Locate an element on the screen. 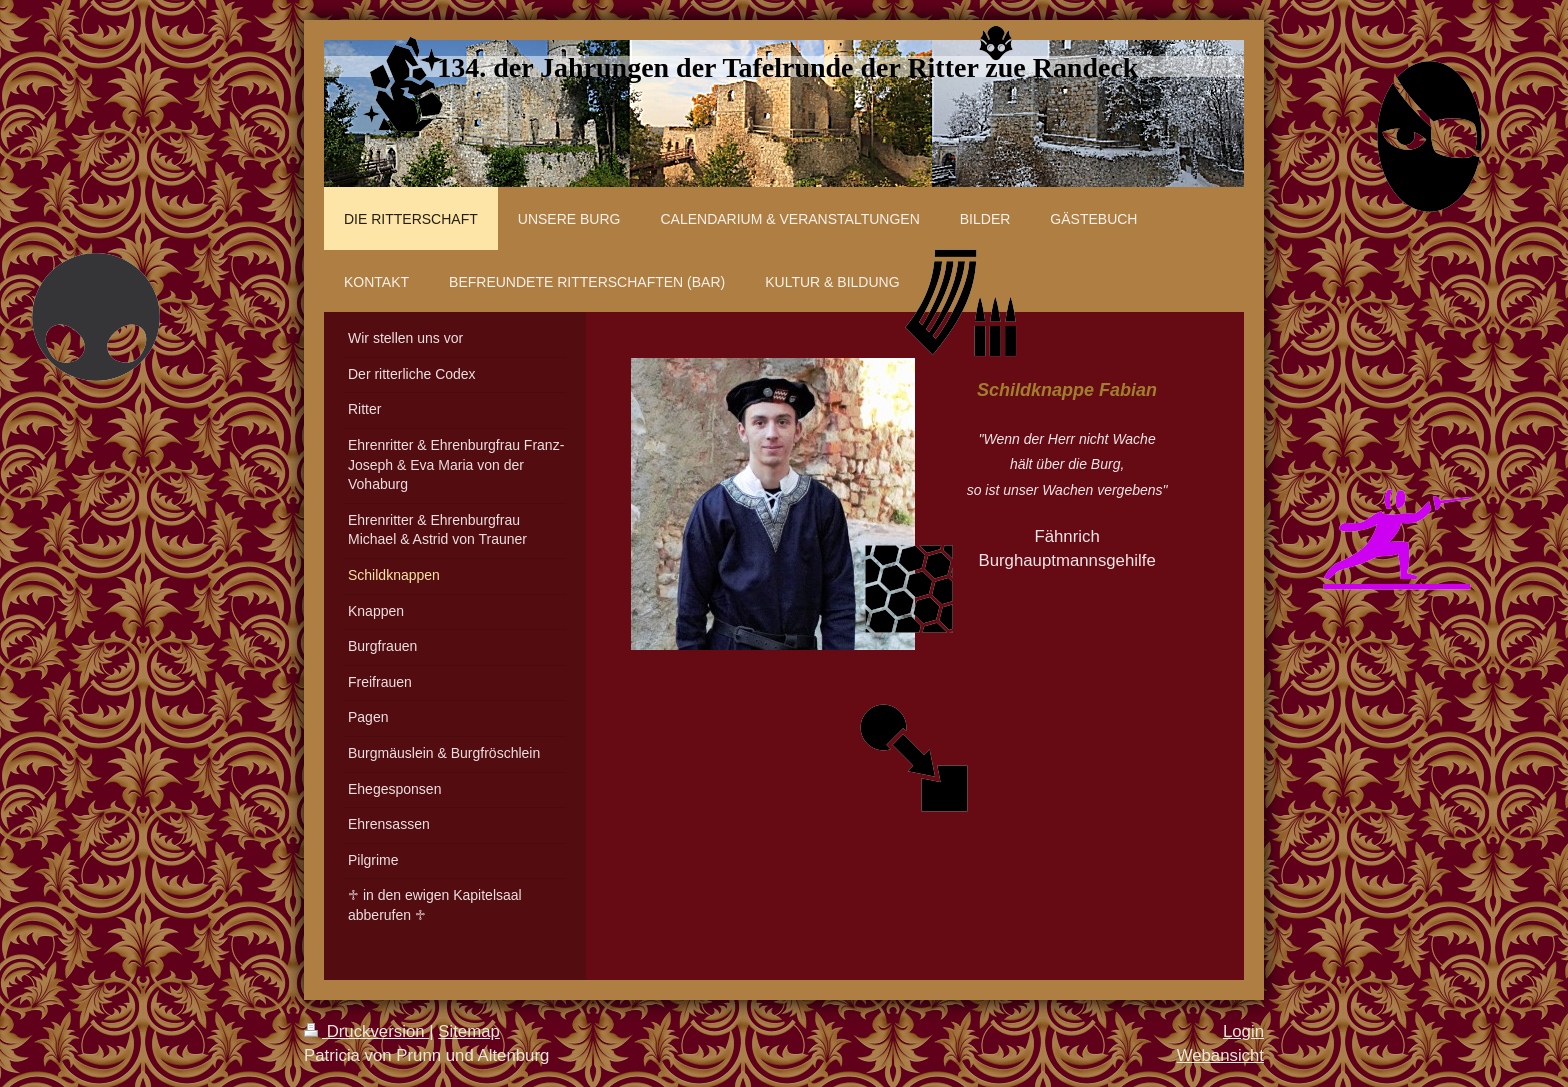  collect ore or mining resources is located at coordinates (403, 84).